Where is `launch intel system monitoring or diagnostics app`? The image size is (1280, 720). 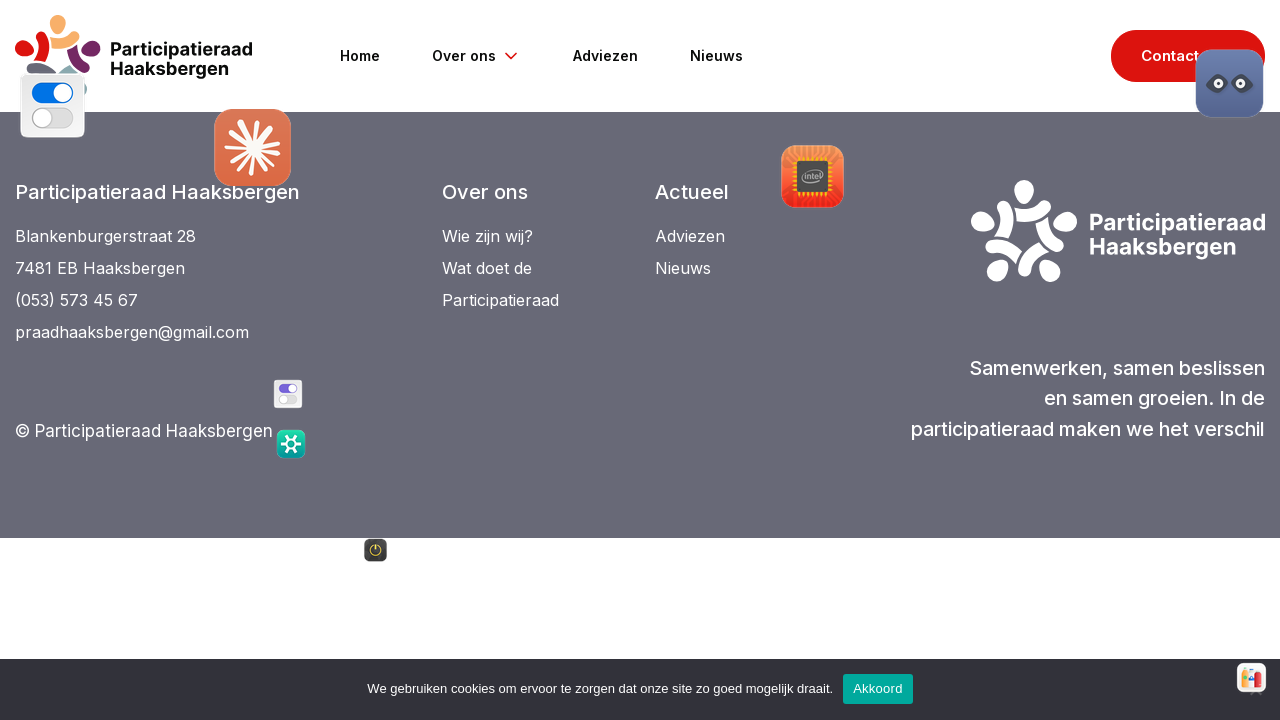
launch intel system monitoring or diagnostics app is located at coordinates (812, 176).